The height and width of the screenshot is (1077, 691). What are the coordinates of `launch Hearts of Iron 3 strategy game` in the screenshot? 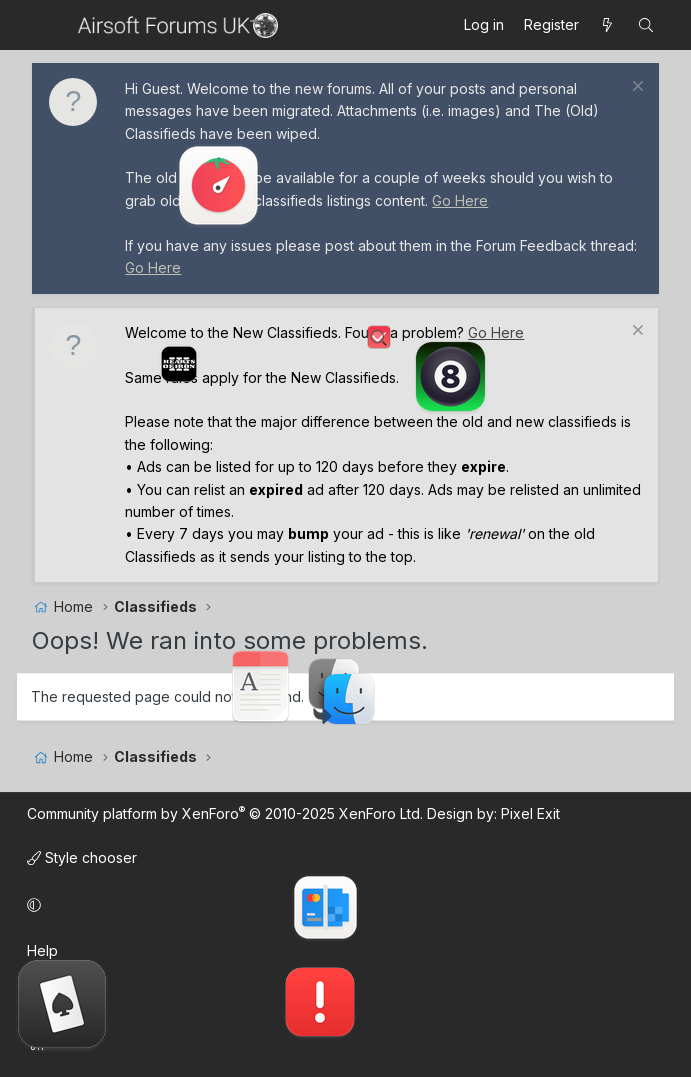 It's located at (179, 364).